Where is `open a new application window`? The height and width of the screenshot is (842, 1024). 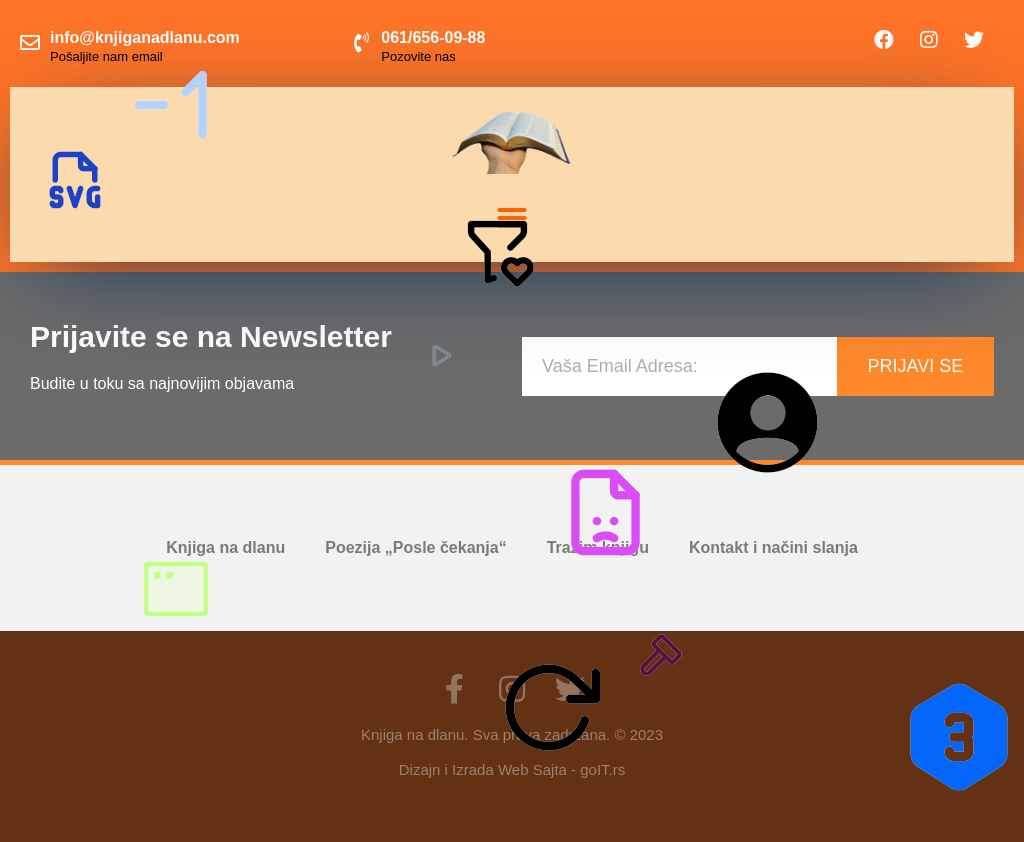
open a new application window is located at coordinates (176, 589).